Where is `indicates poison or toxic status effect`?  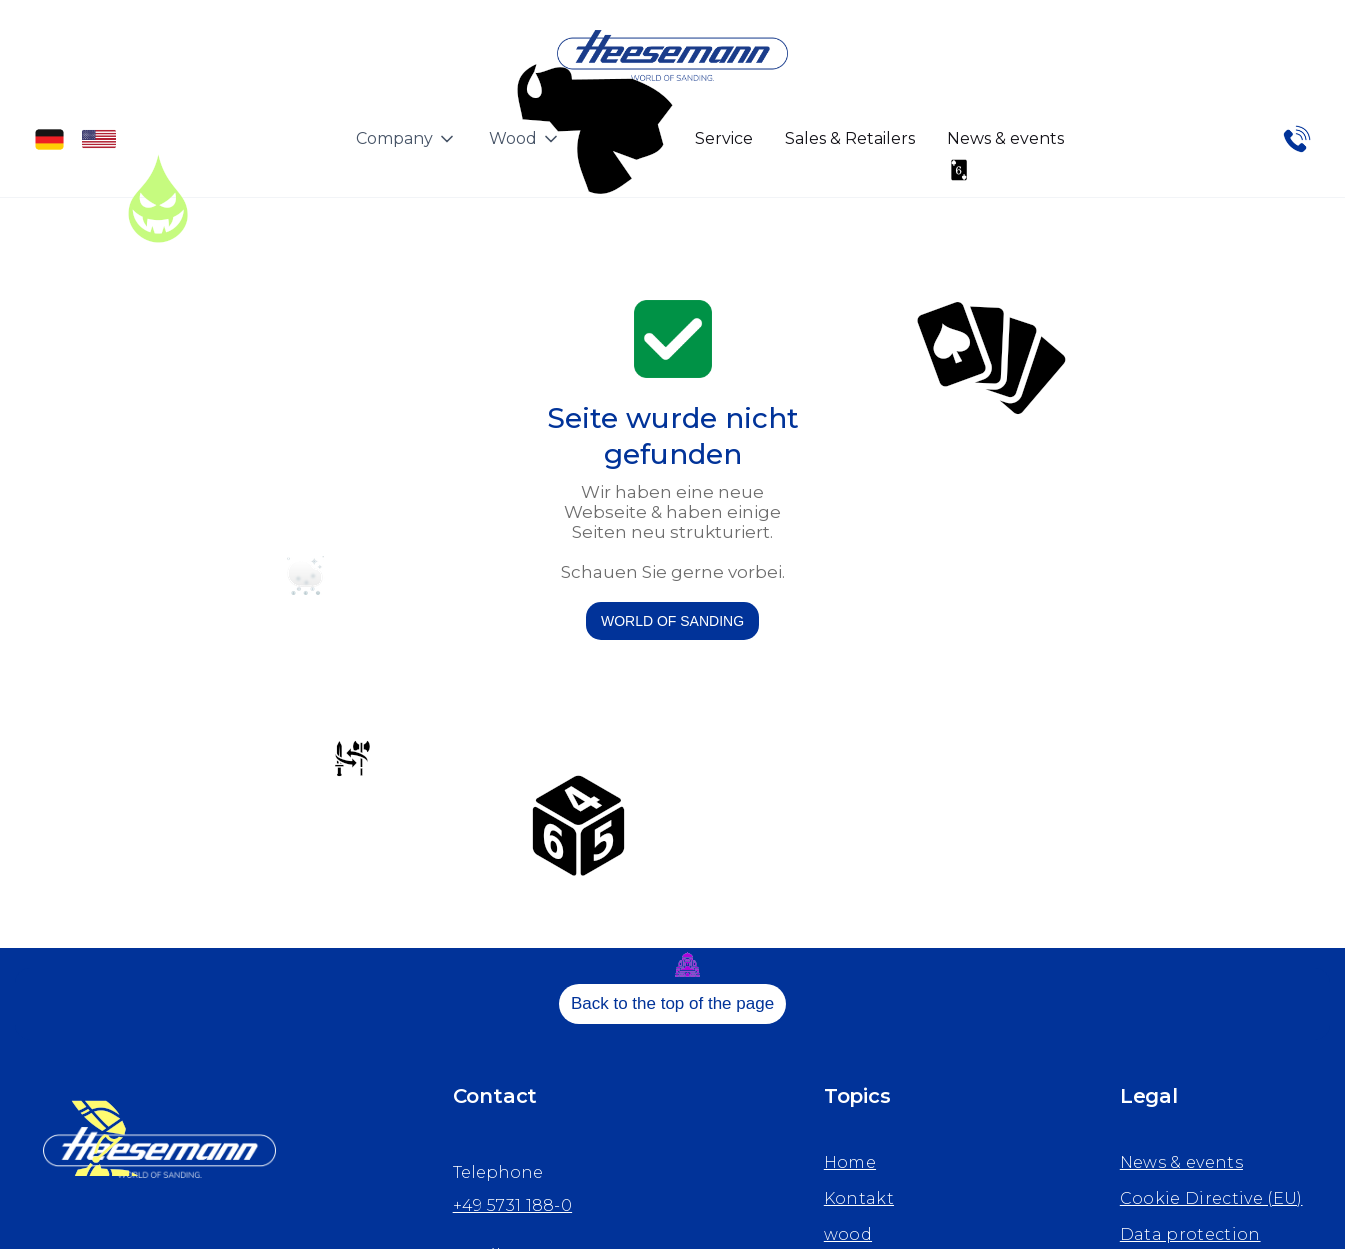
indicates poison or toxic status effect is located at coordinates (157, 198).